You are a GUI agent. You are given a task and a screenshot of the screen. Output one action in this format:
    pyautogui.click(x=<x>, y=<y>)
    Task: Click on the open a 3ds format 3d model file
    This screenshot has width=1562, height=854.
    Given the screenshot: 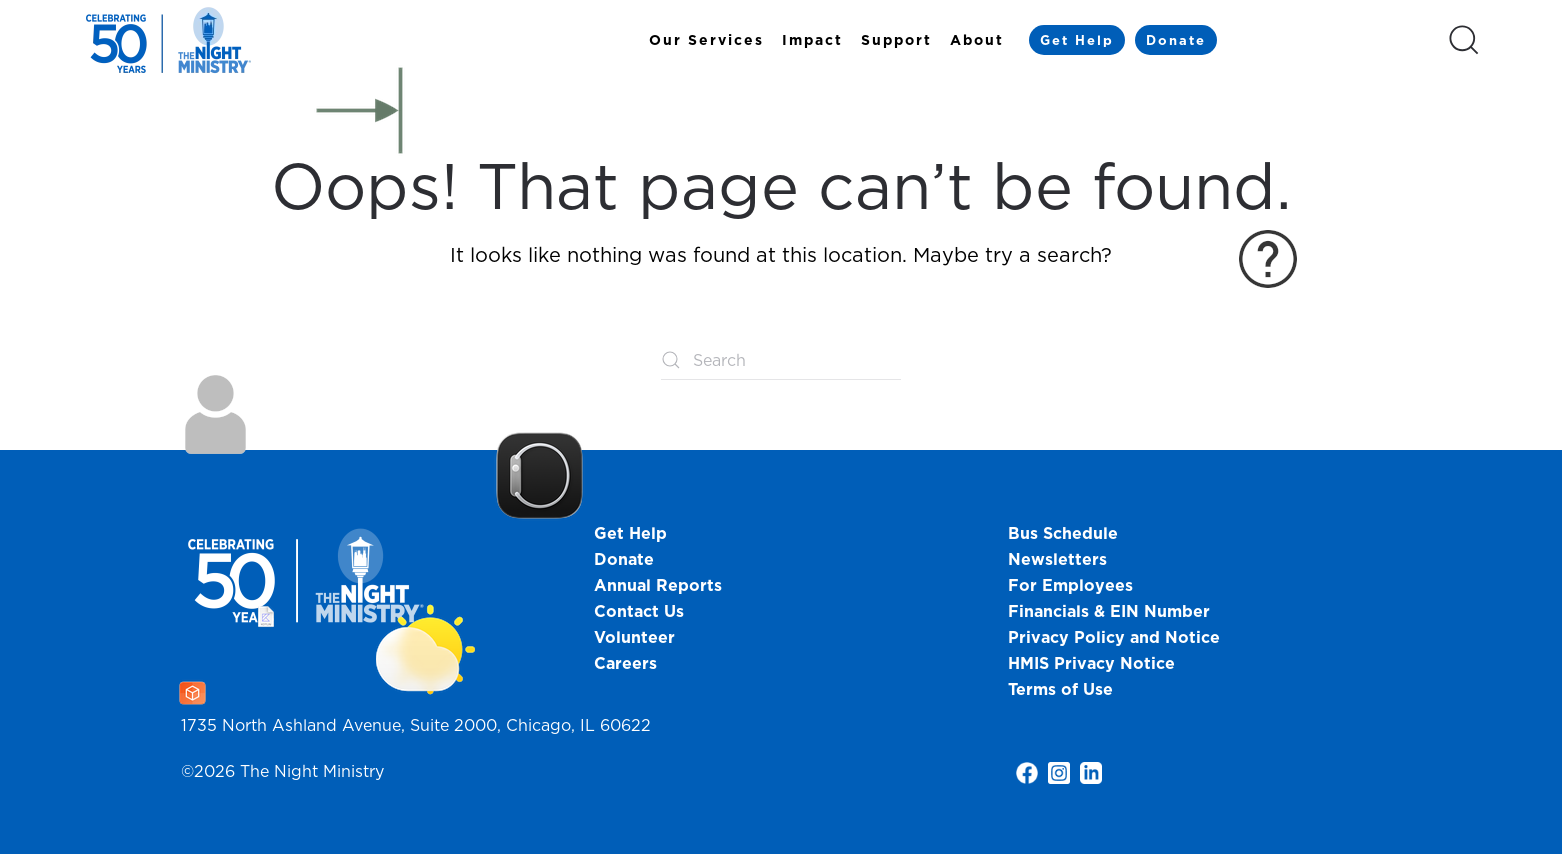 What is the action you would take?
    pyautogui.click(x=192, y=692)
    